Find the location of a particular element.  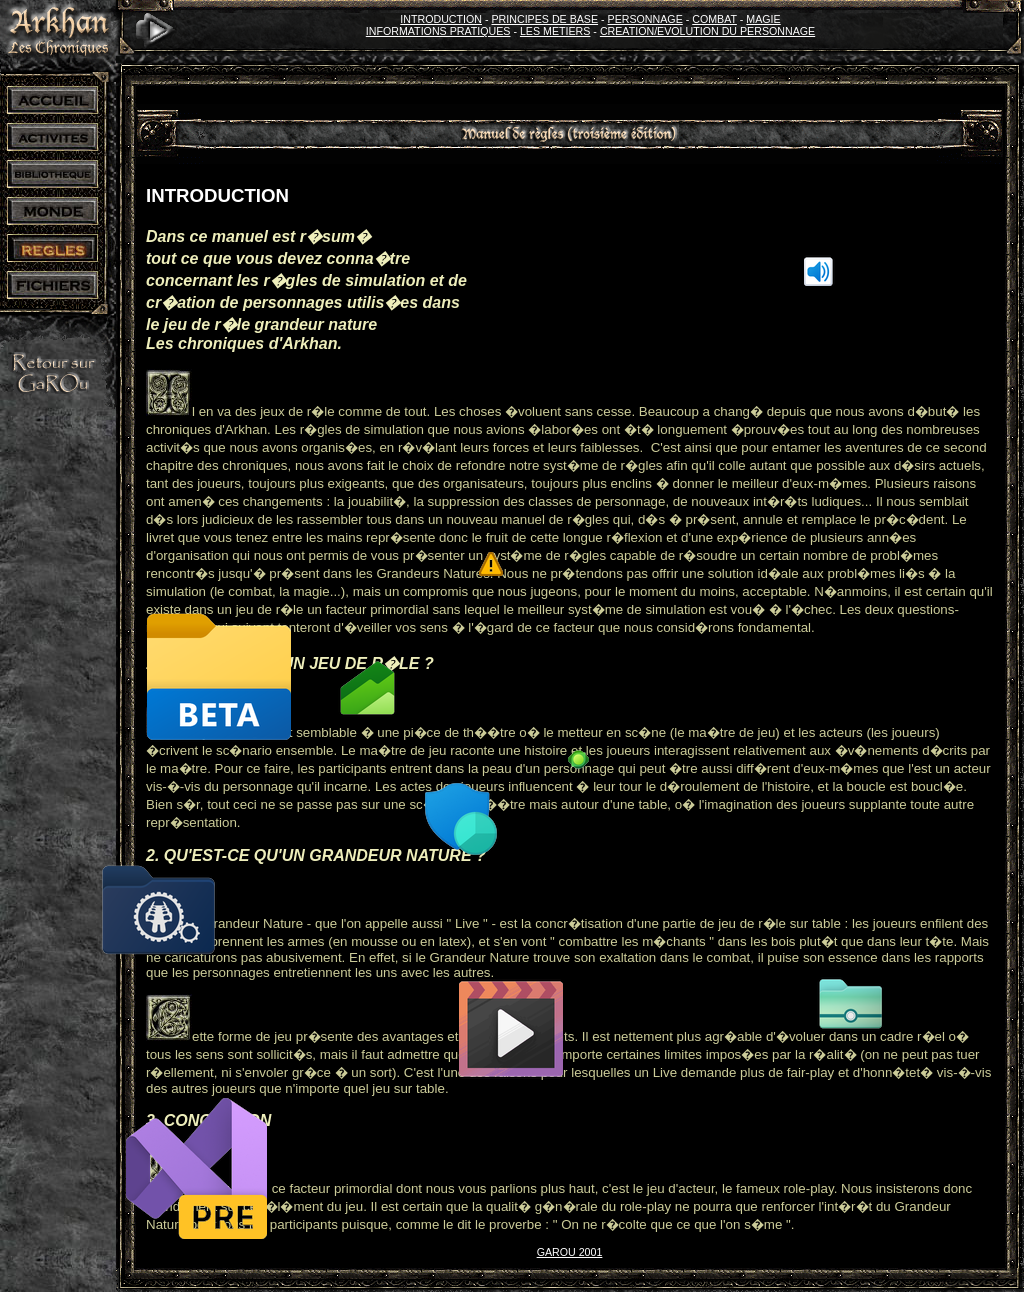

indicates sound or audio is enabled is located at coordinates (840, 249).